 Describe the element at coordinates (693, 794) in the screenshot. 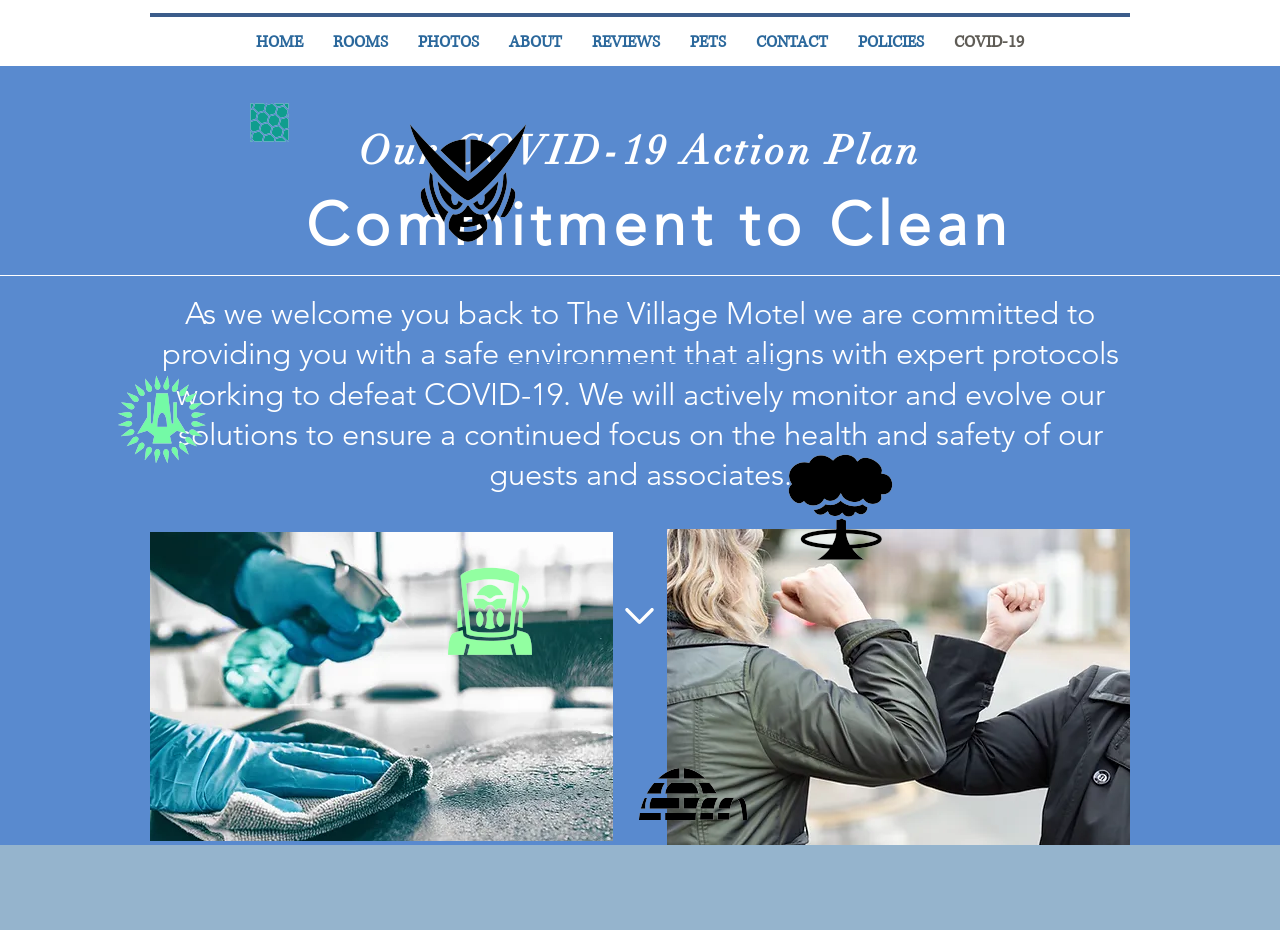

I see `winter or arctic themed content` at that location.